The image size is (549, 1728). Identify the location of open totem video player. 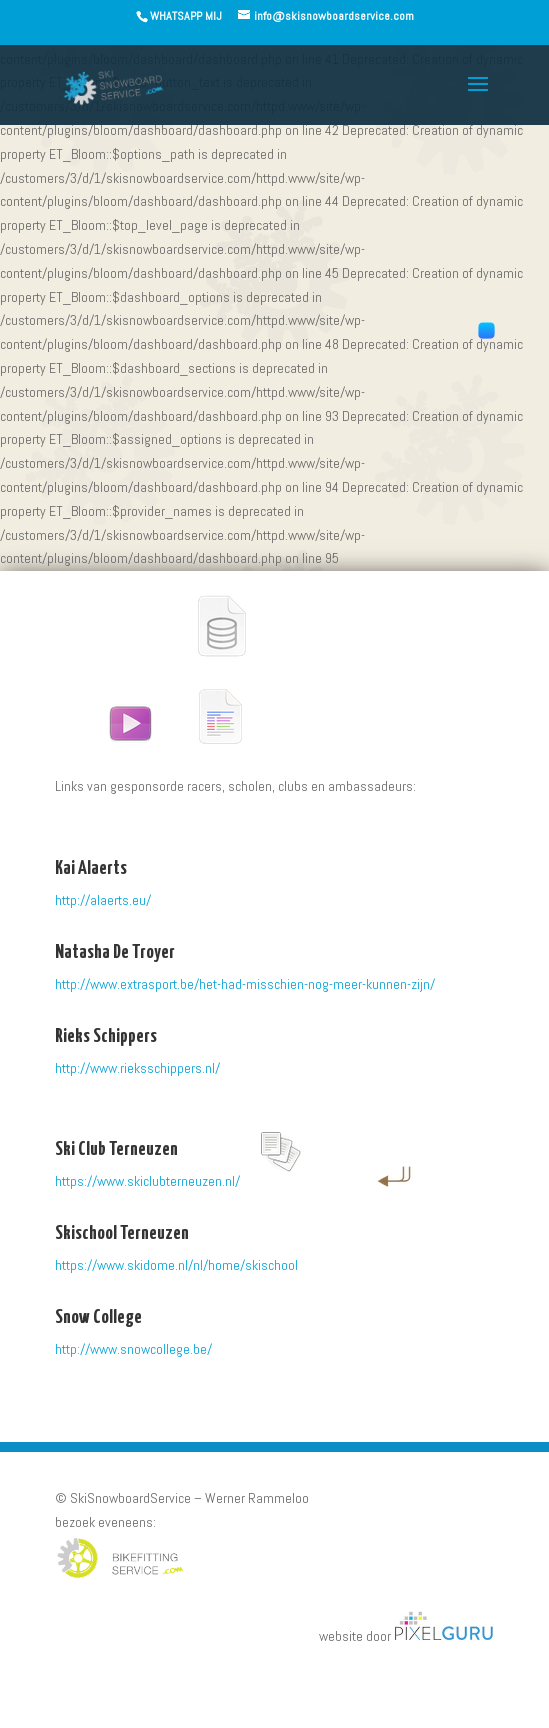
(130, 723).